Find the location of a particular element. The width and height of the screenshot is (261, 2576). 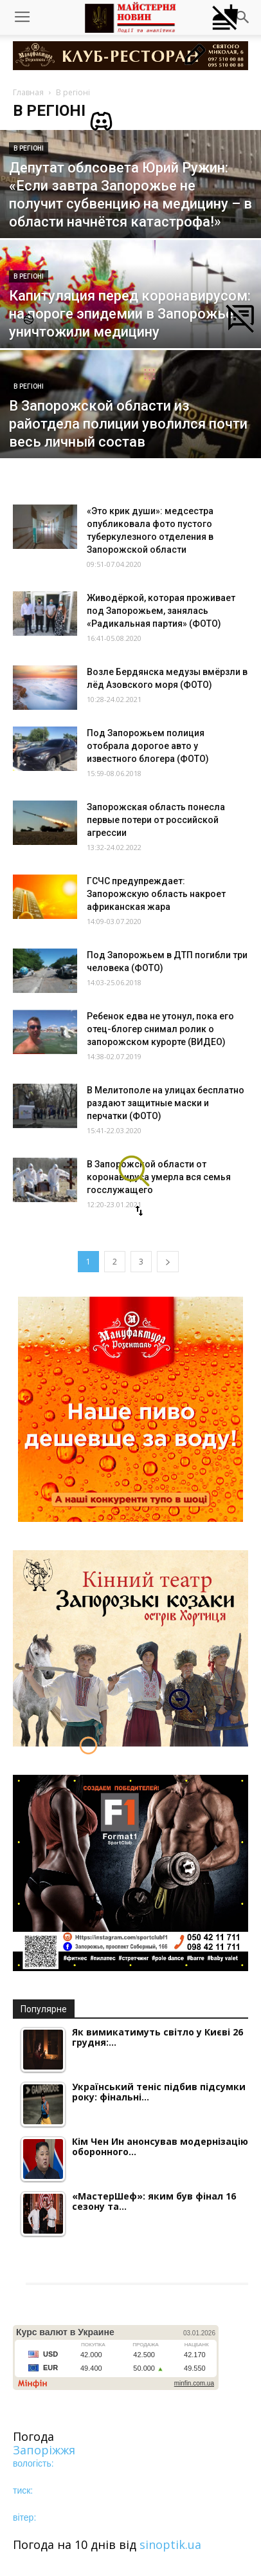

holiday or seasonal decoration indicator is located at coordinates (28, 319).